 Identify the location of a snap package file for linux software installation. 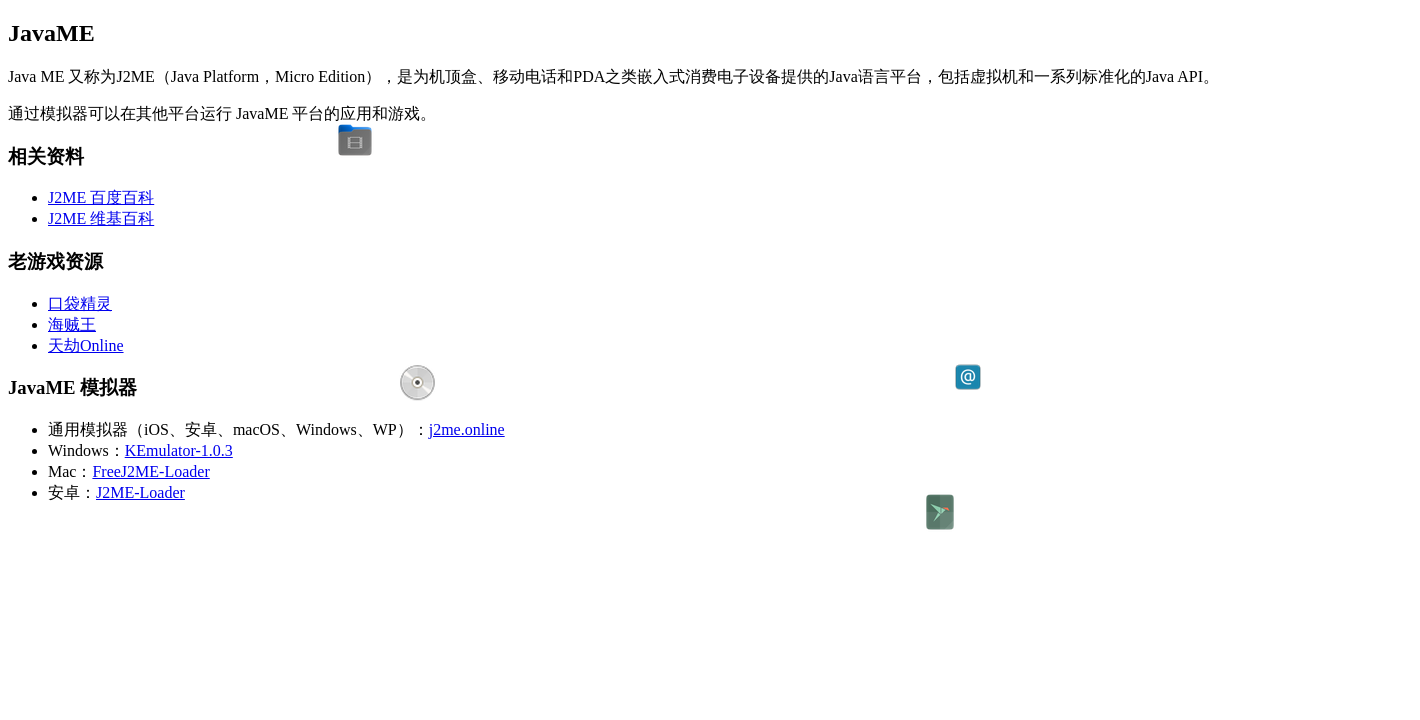
(940, 512).